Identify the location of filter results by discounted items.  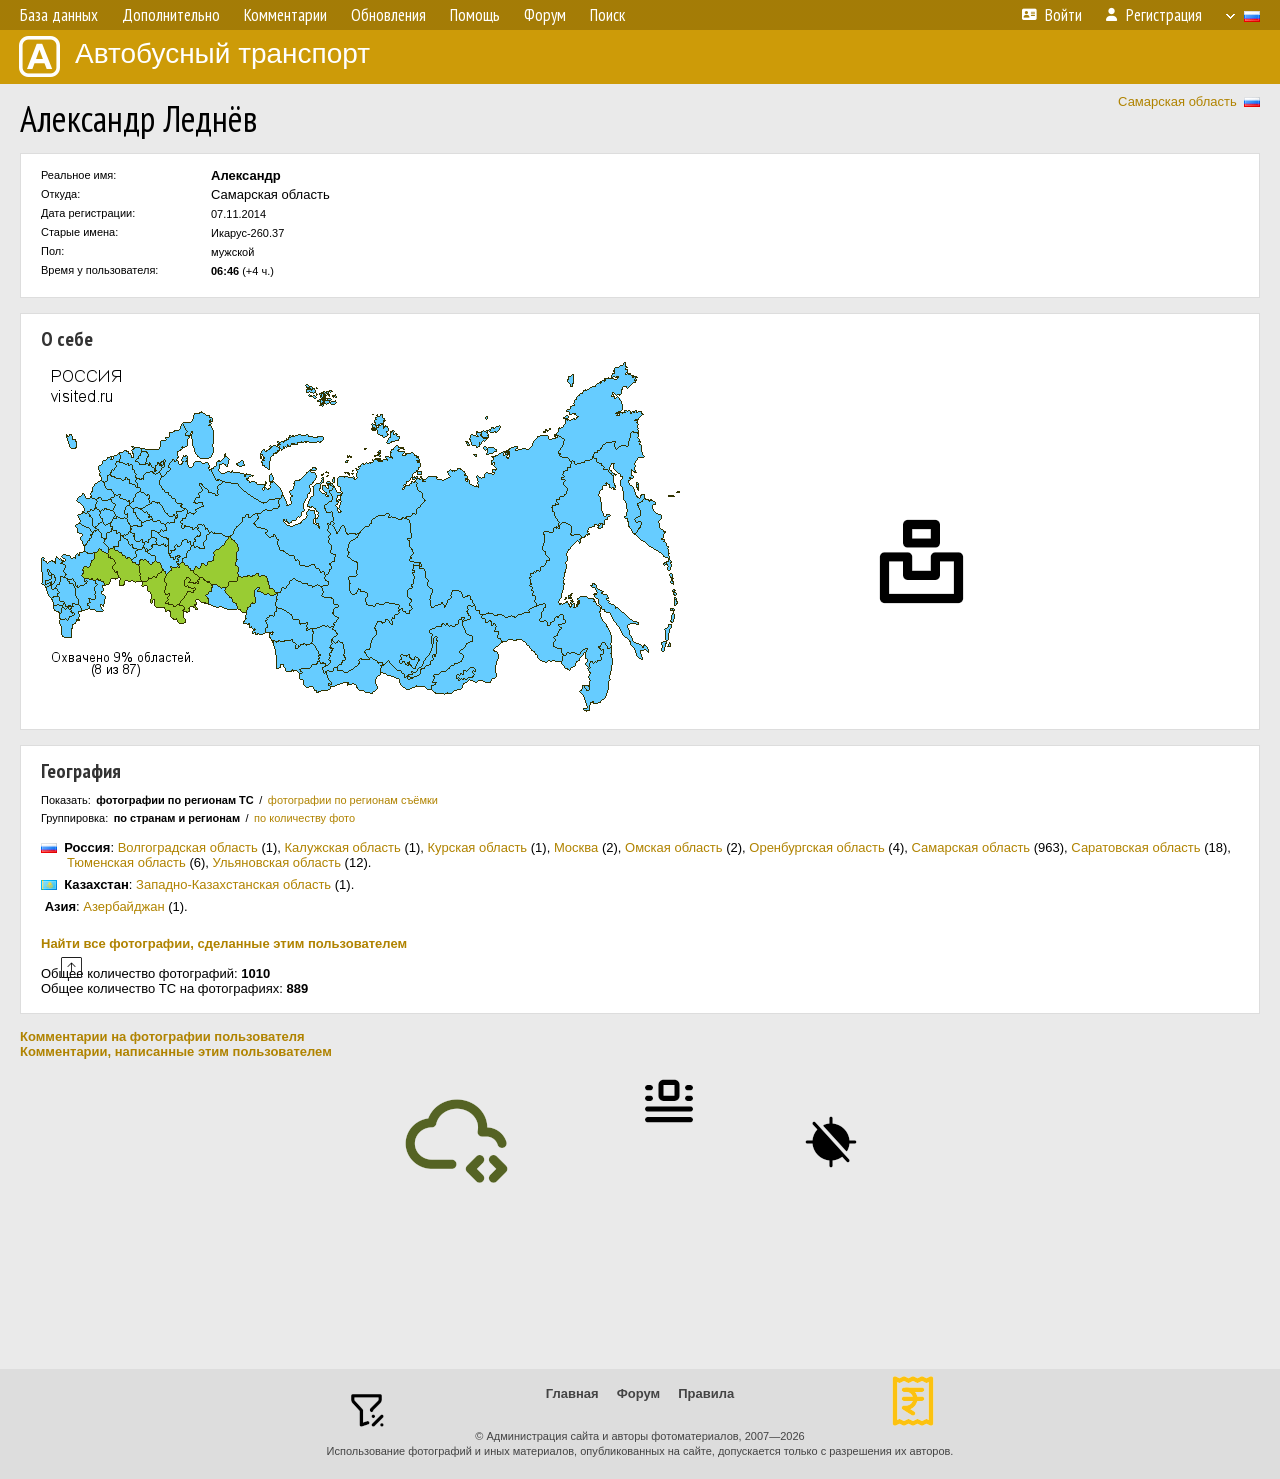
(366, 1409).